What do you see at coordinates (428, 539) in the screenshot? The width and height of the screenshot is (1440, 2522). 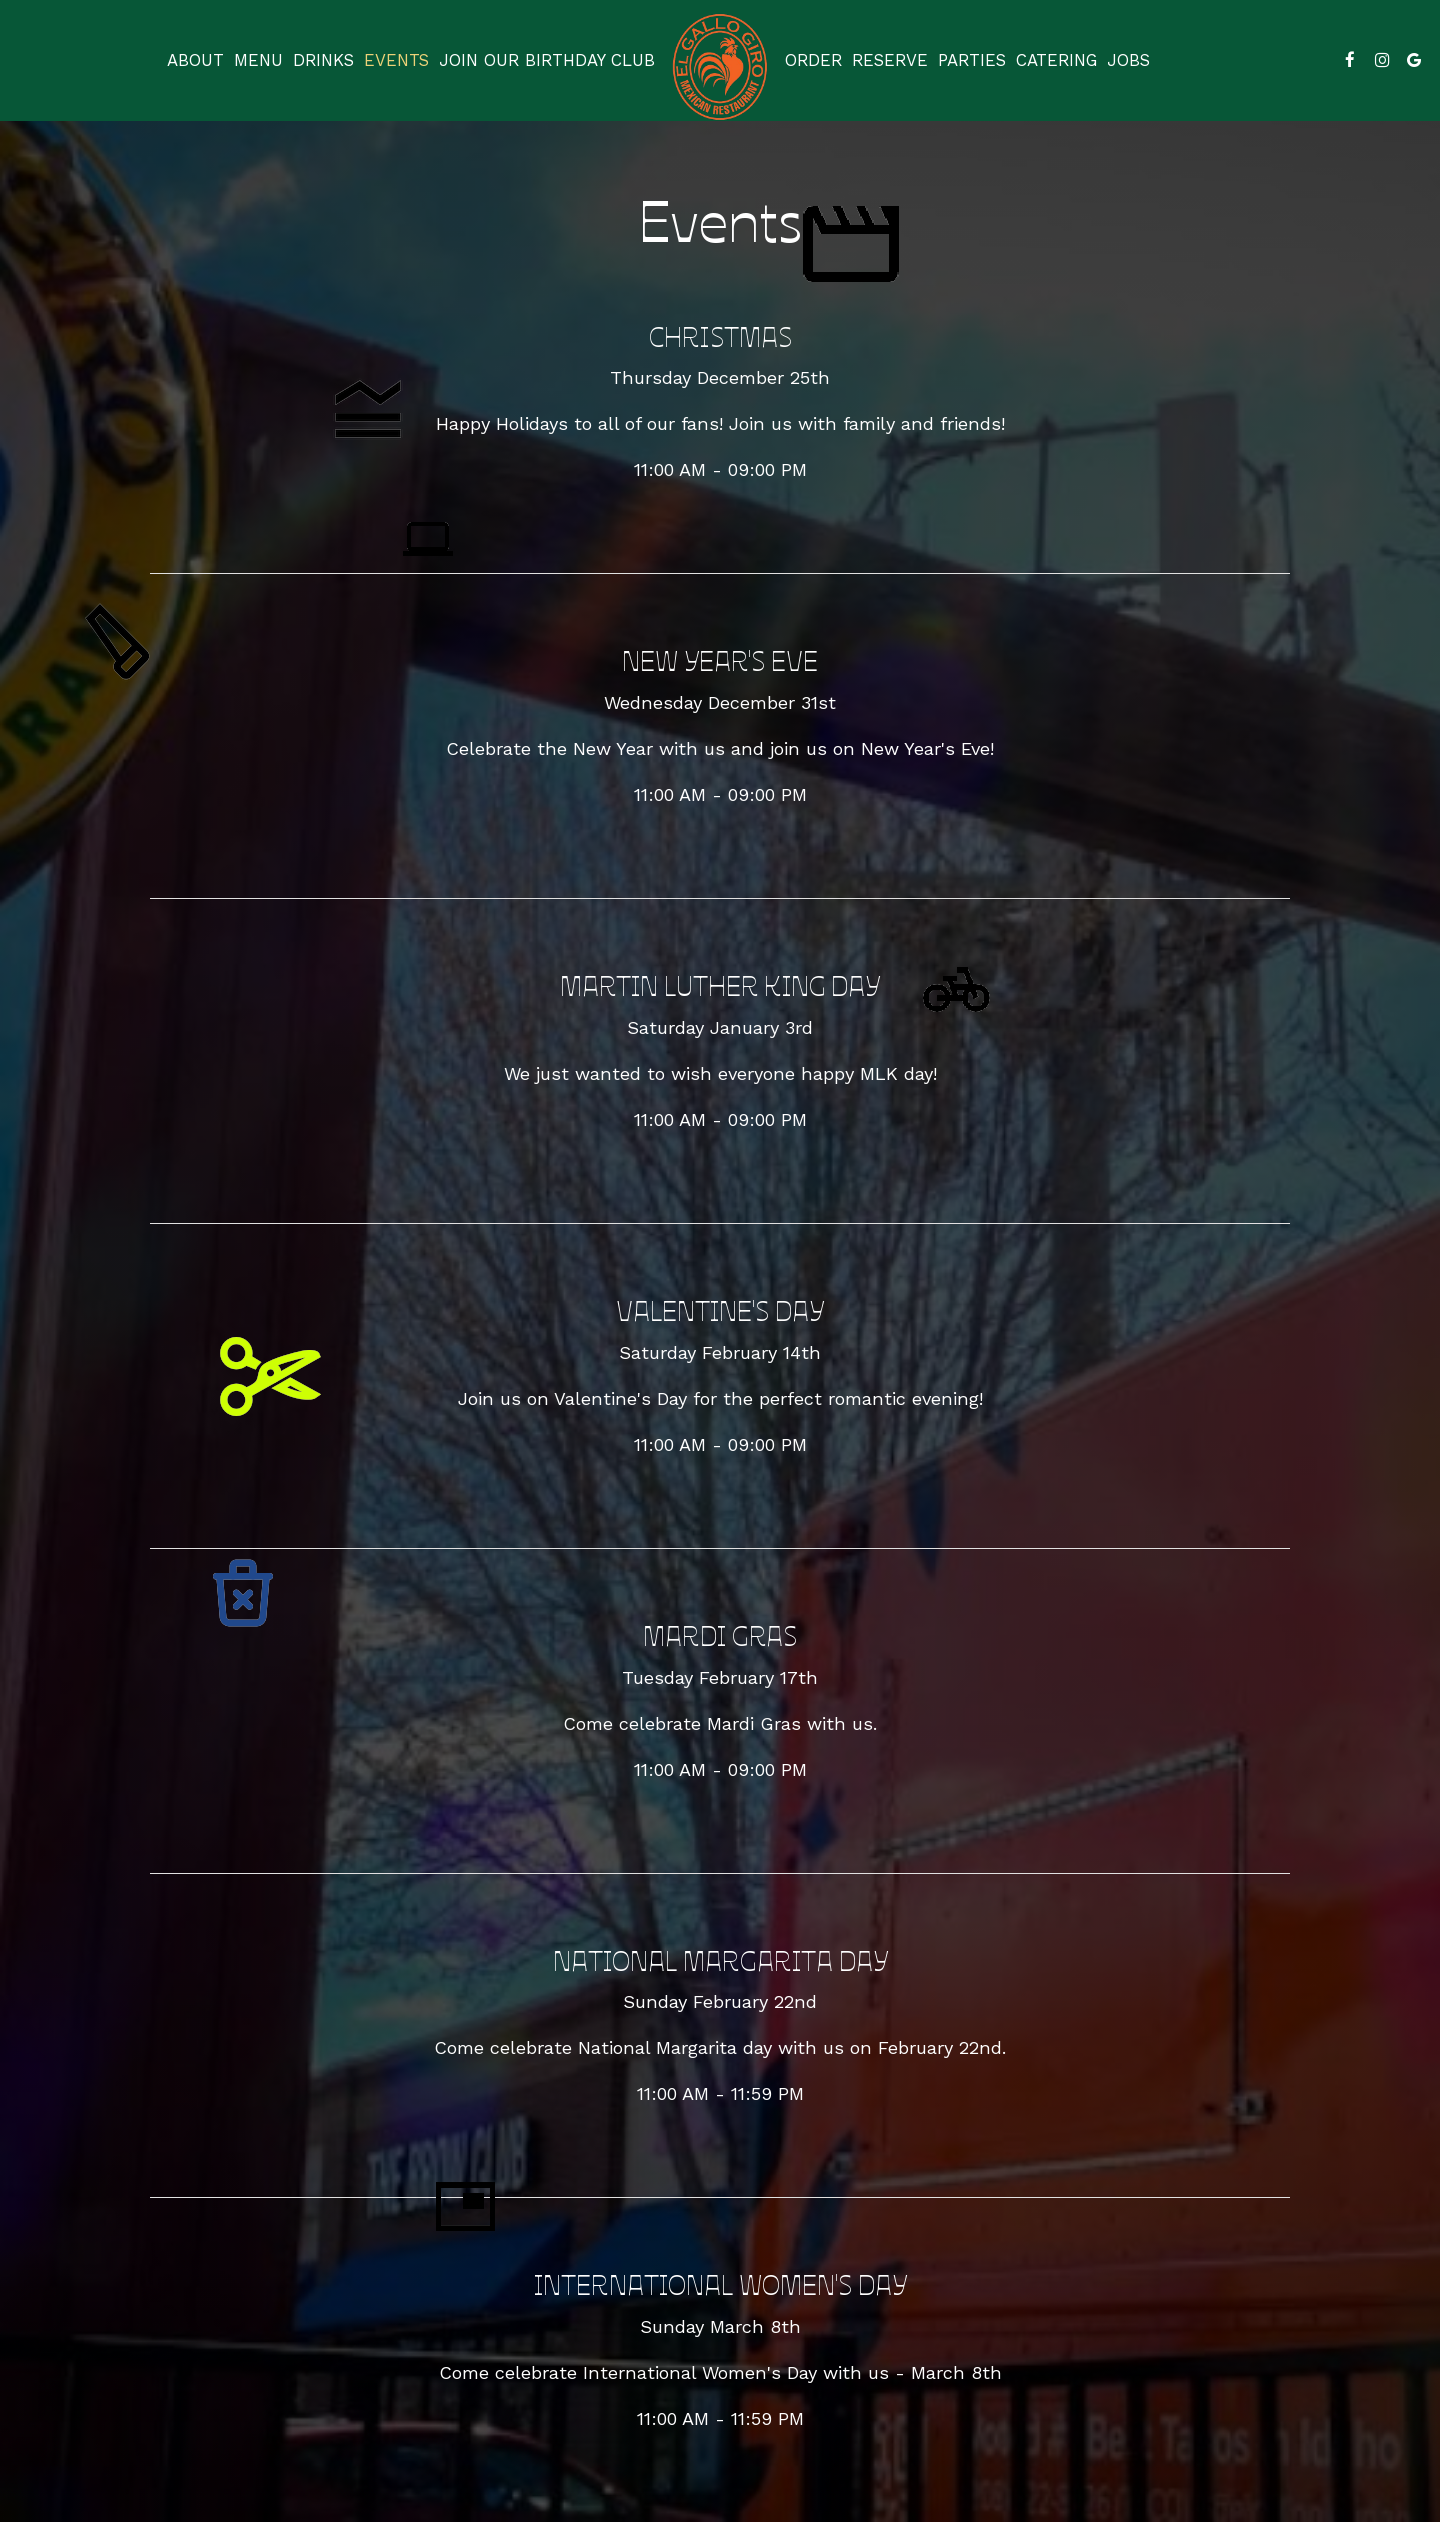 I see `switch to desktop view` at bounding box center [428, 539].